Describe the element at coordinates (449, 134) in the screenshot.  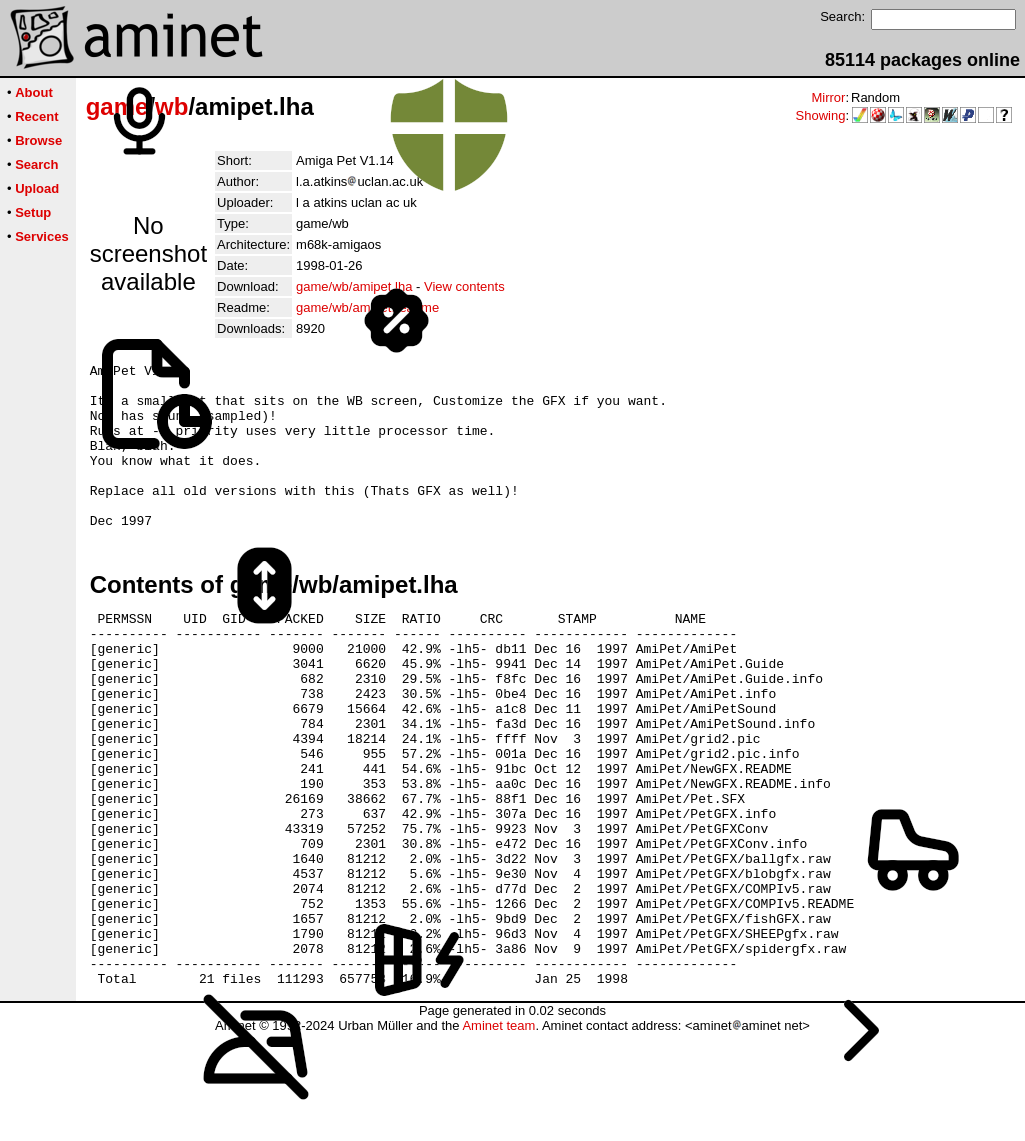
I see `privacy or security settings` at that location.